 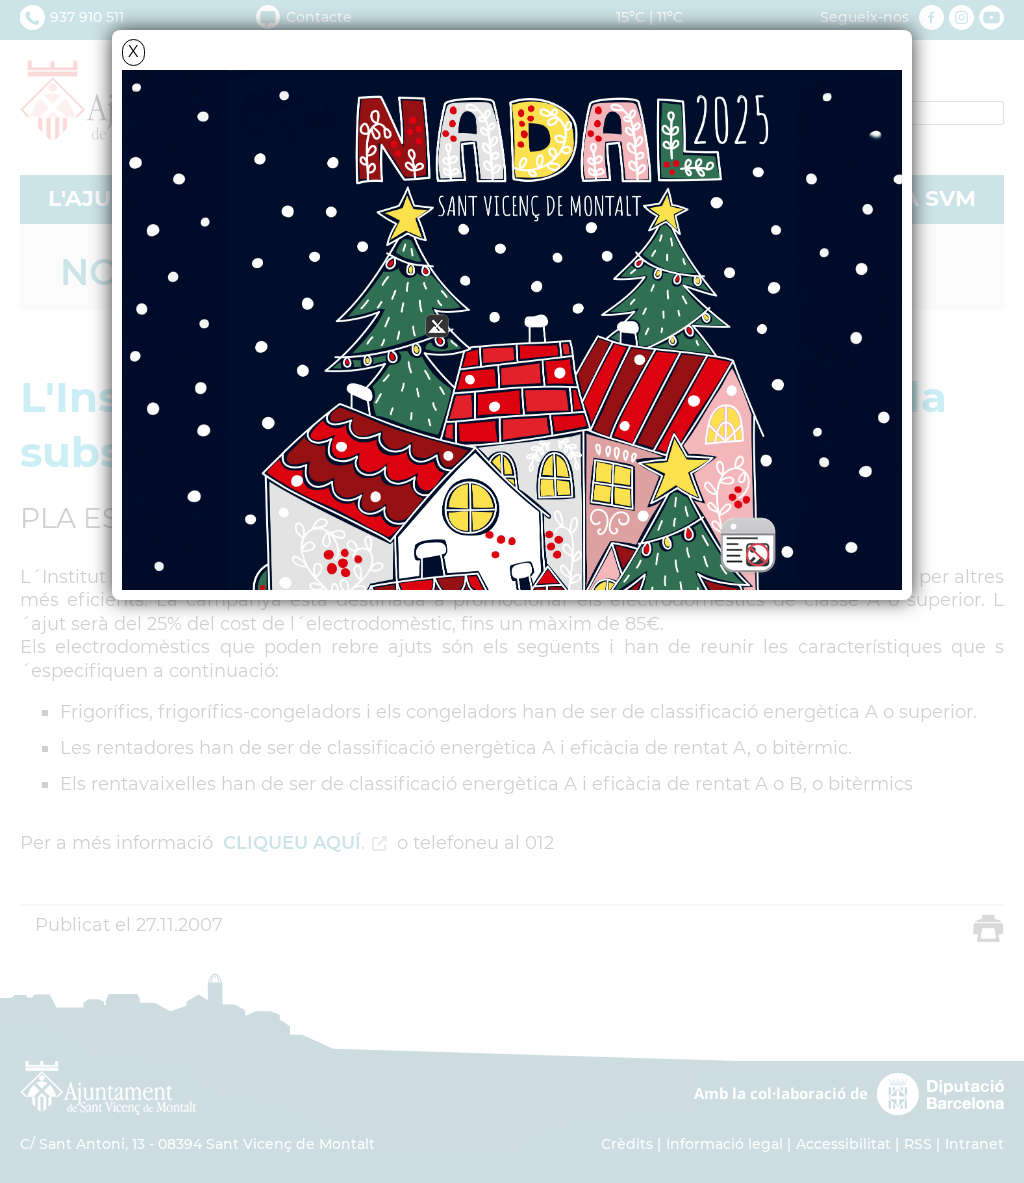 What do you see at coordinates (748, 546) in the screenshot?
I see `access ad blocker settings in your web browser` at bounding box center [748, 546].